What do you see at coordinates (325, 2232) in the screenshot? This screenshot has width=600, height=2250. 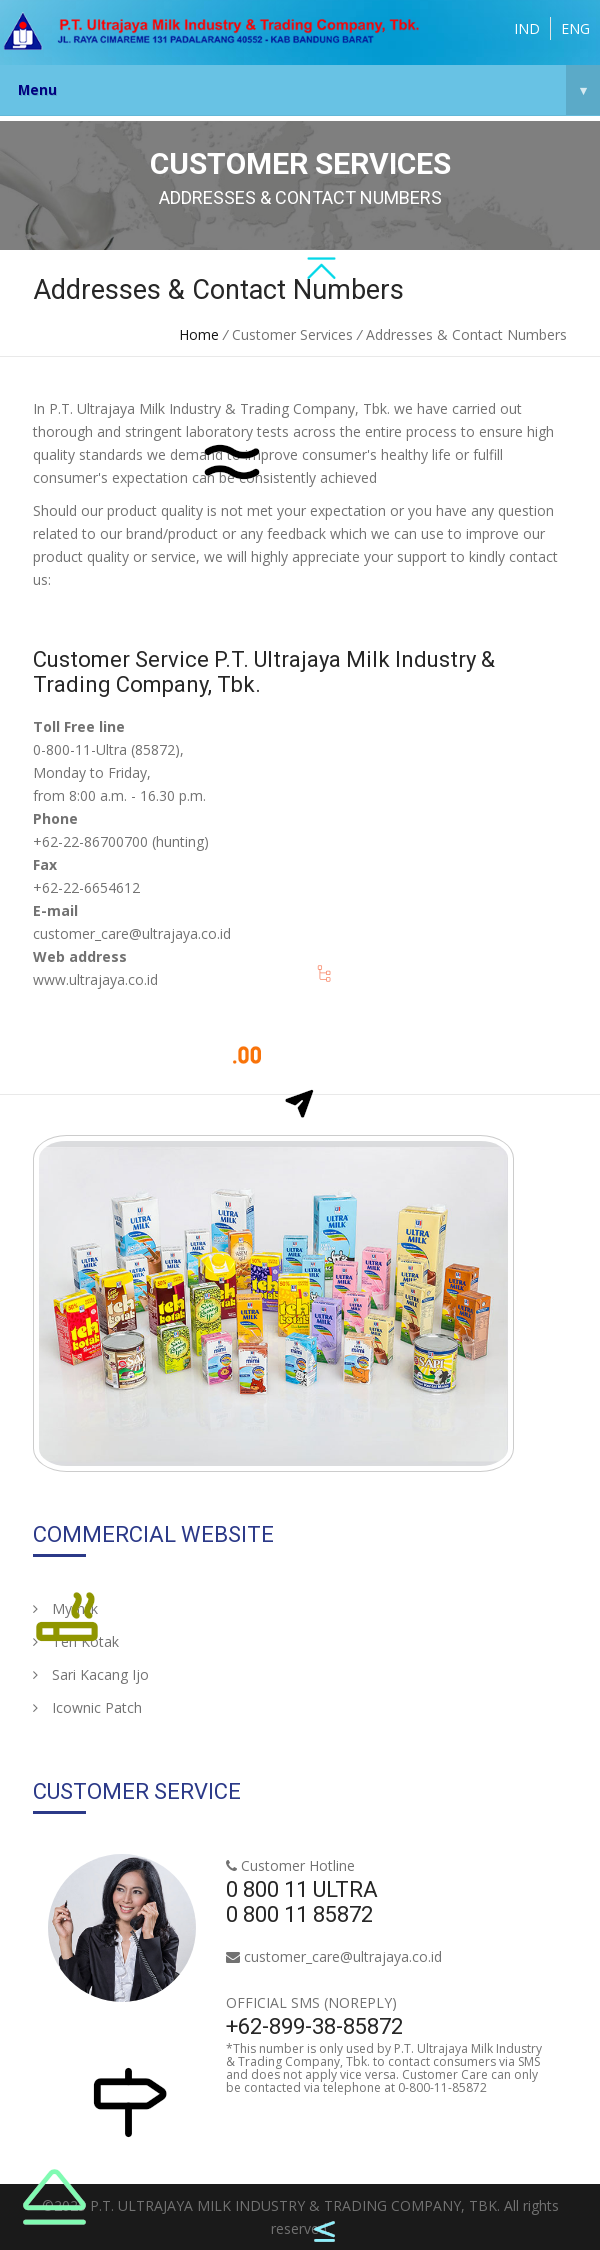 I see `less than or equal to comparison operator` at bounding box center [325, 2232].